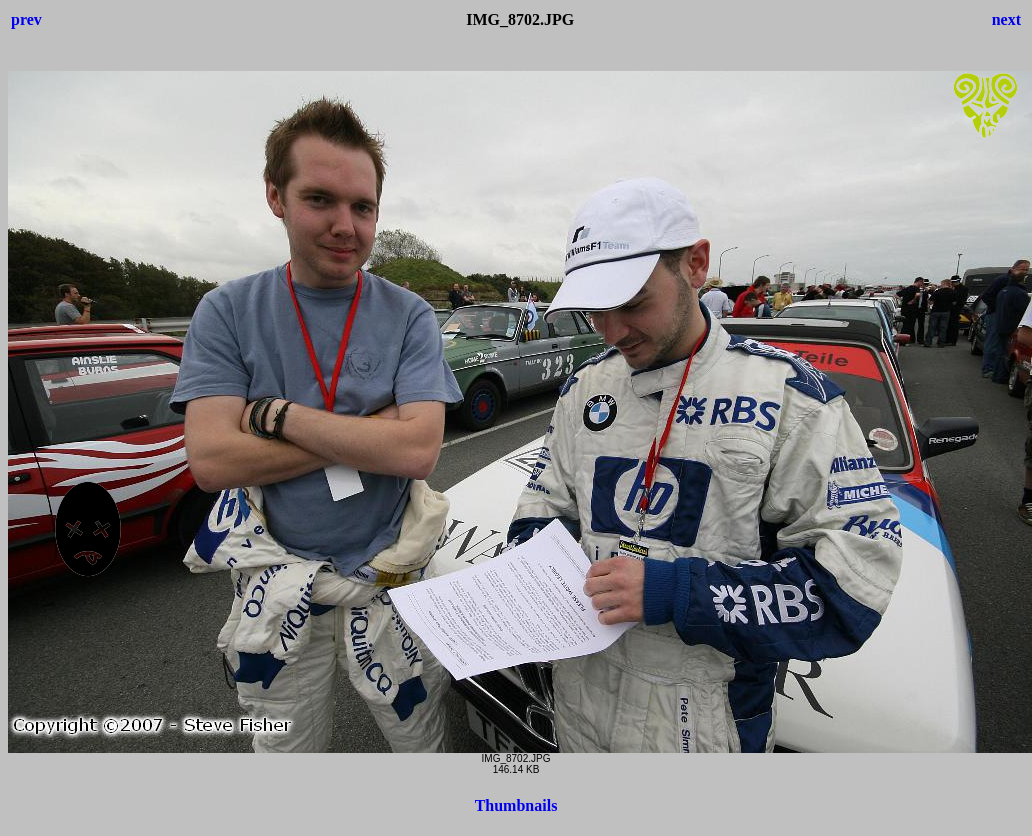 Image resolution: width=1032 pixels, height=836 pixels. I want to click on indicates game over or player death, so click(88, 529).